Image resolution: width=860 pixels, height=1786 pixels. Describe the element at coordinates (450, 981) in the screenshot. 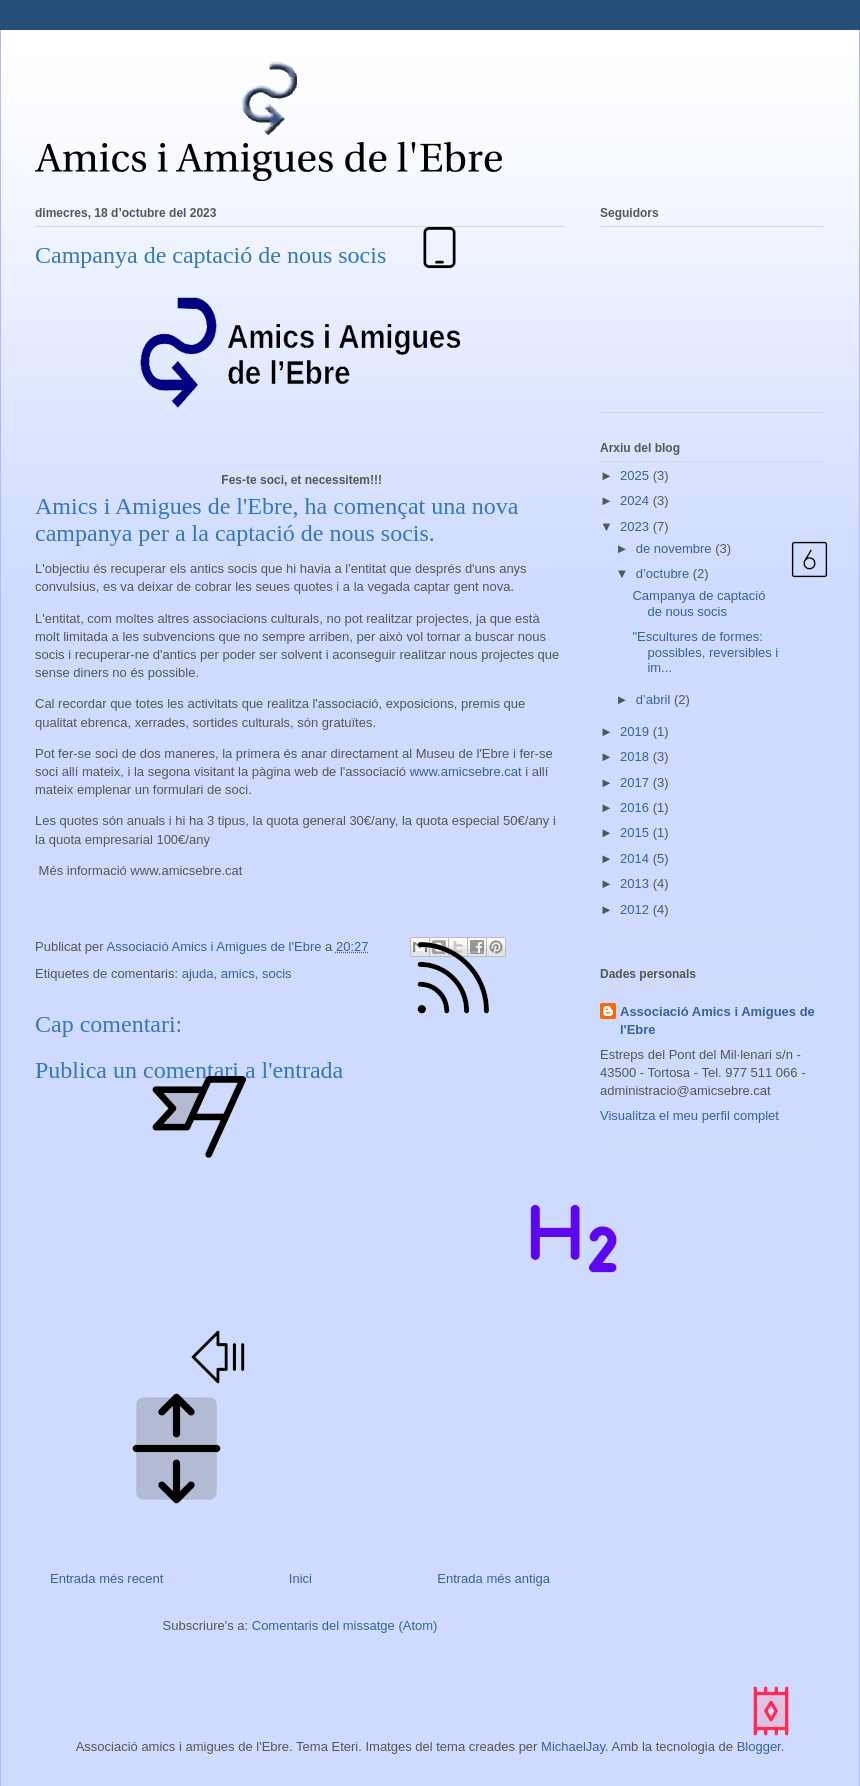

I see `subscribe to RSS feed` at that location.